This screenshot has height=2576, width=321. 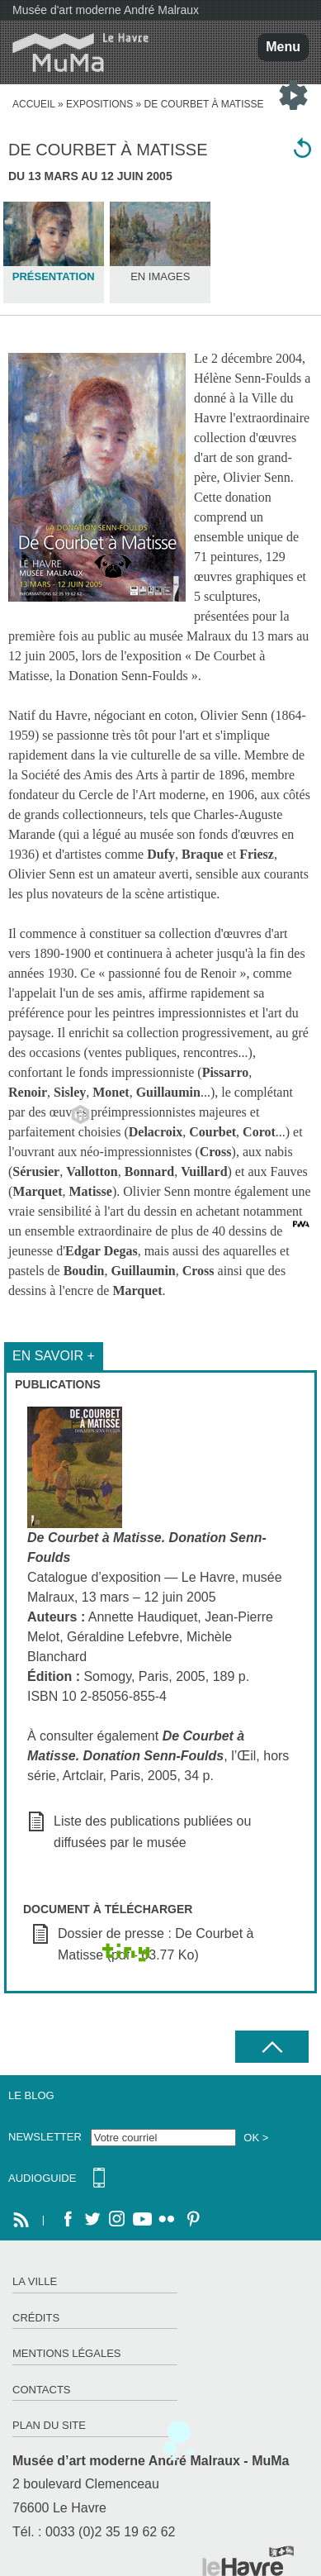 What do you see at coordinates (125, 1952) in the screenshot?
I see `tinygrad logo` at bounding box center [125, 1952].